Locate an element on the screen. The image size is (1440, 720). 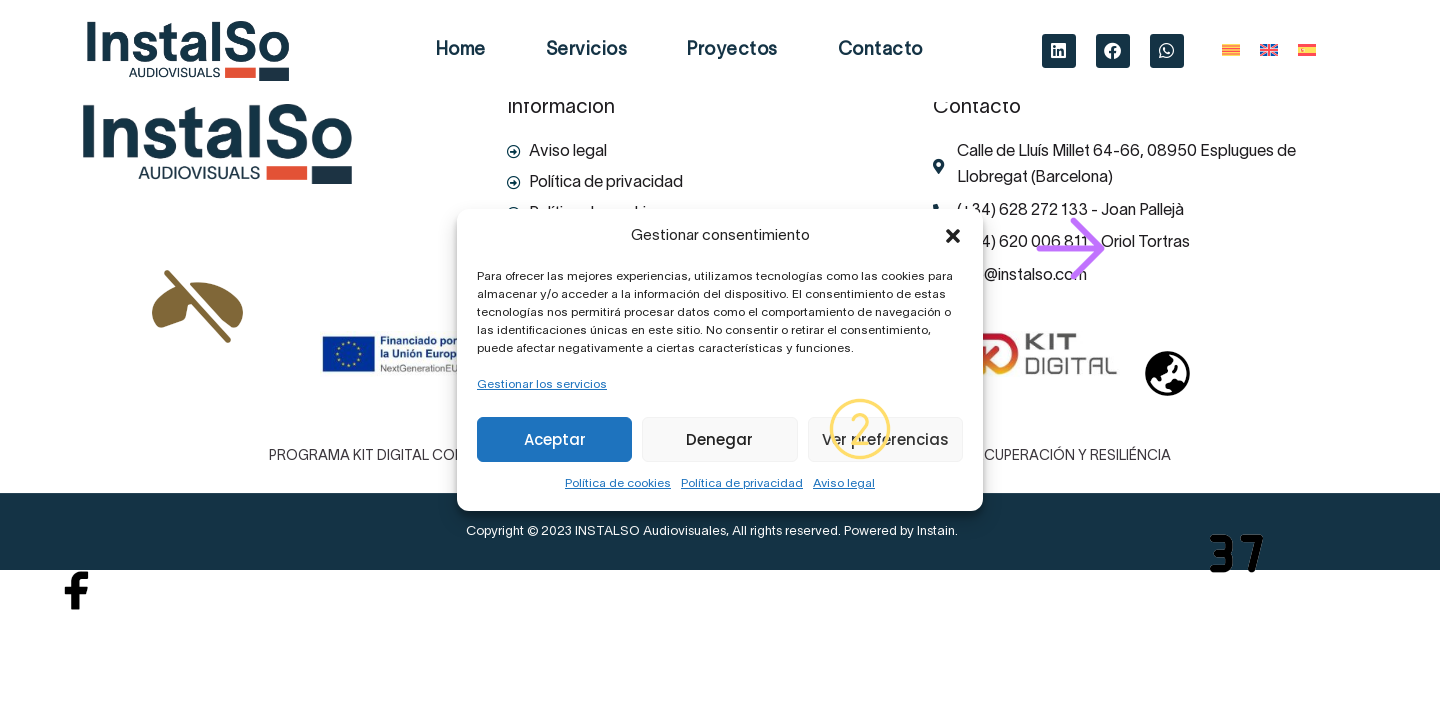
indicates step two in a multi-step process is located at coordinates (860, 429).